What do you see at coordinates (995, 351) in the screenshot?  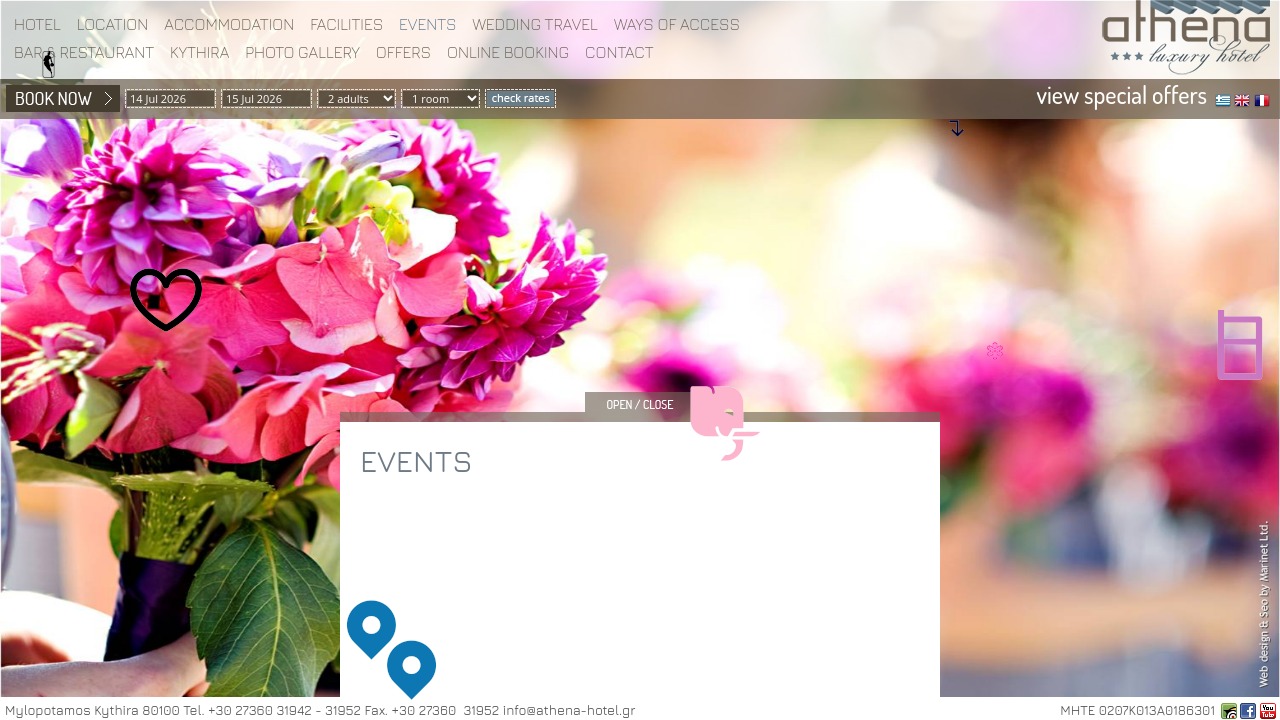 I see `matternet company logo` at bounding box center [995, 351].